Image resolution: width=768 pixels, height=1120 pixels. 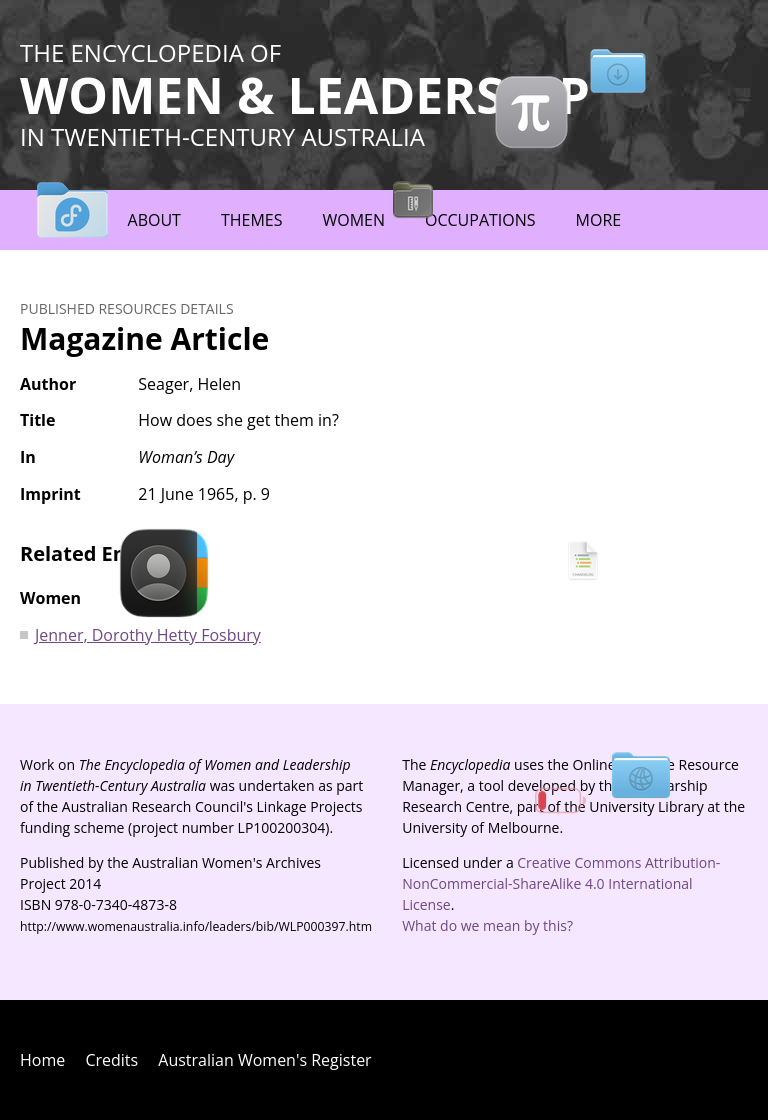 What do you see at coordinates (618, 71) in the screenshot?
I see `open downloads folder` at bounding box center [618, 71].